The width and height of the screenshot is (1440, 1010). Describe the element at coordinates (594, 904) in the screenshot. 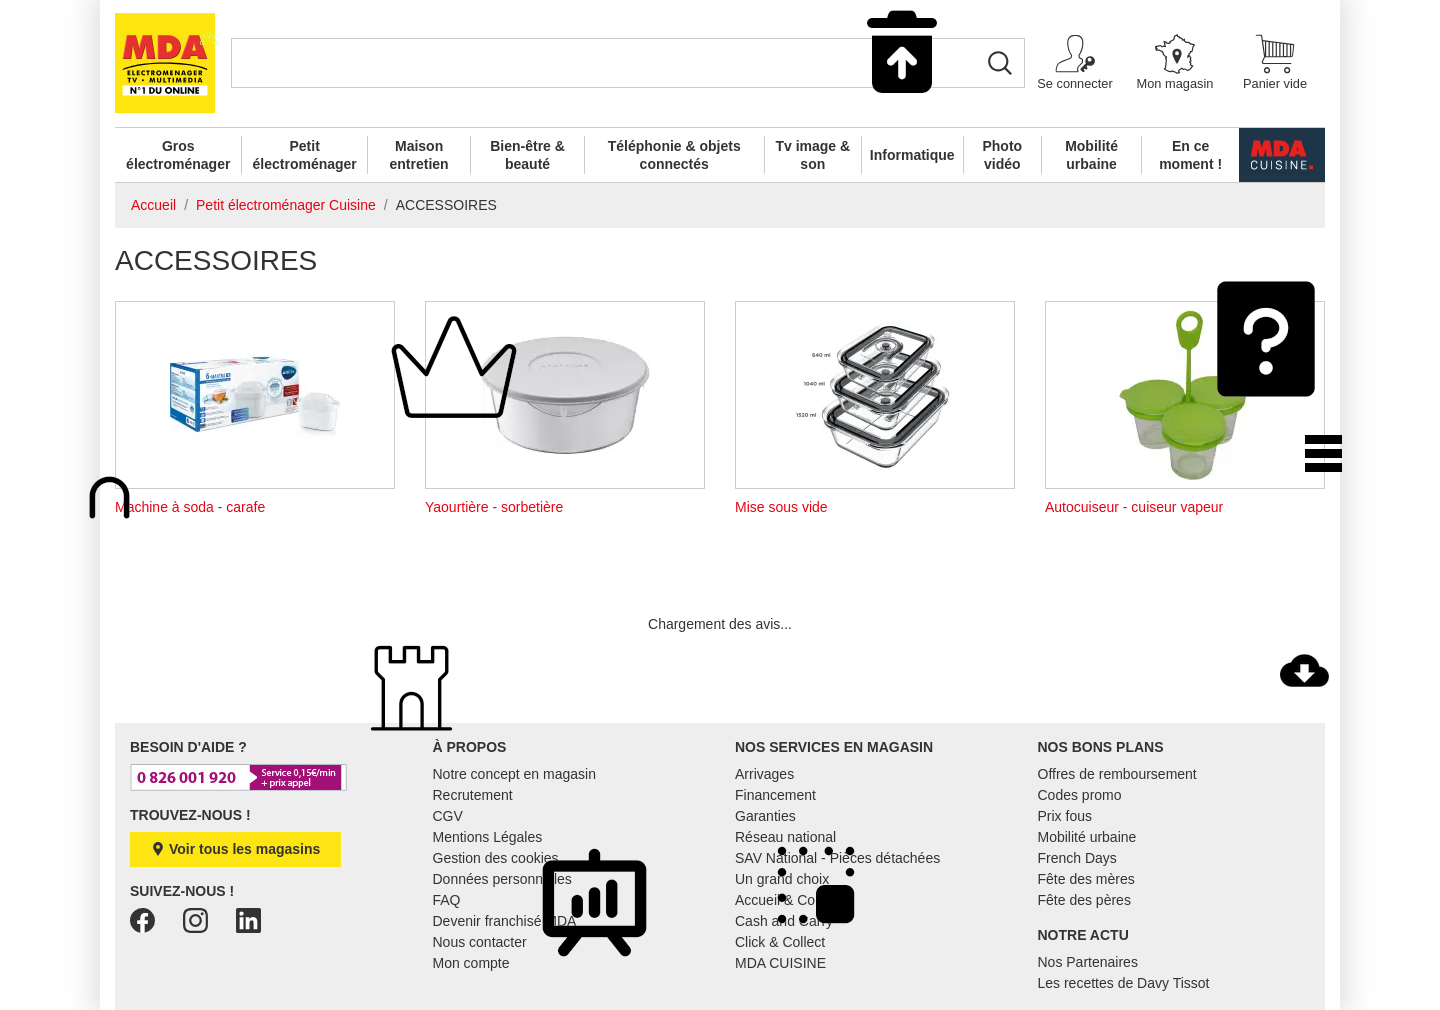

I see `view presentation with chart data` at that location.